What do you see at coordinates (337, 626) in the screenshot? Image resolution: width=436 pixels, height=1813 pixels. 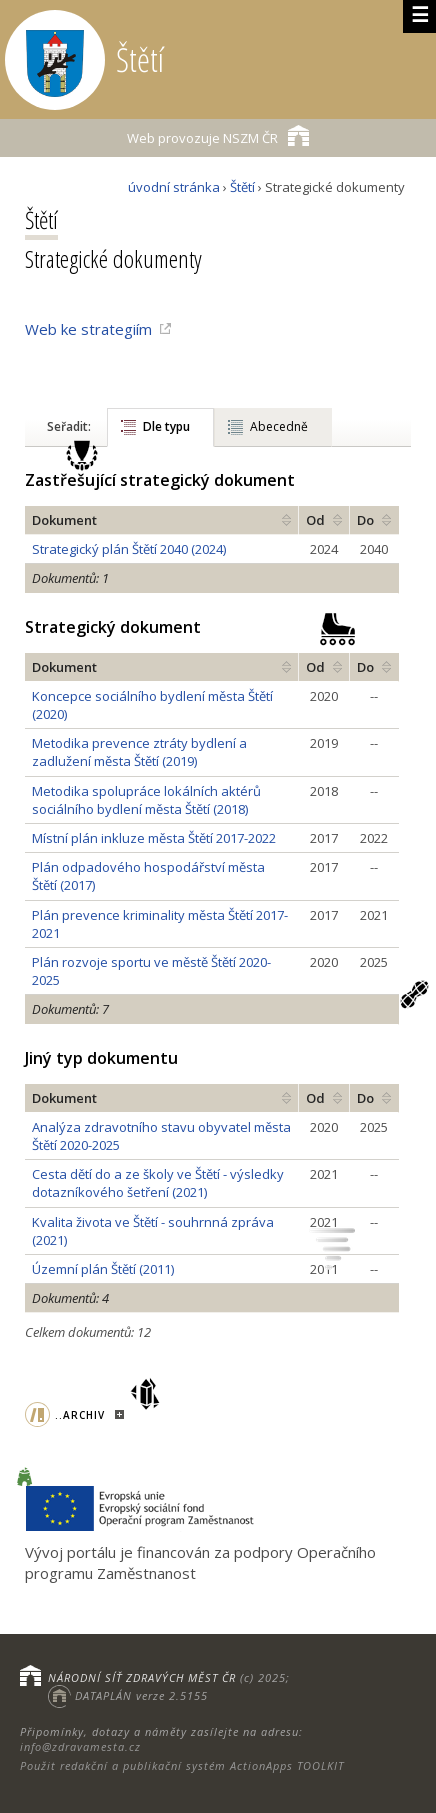 I see `access roller skating or skating-related activities` at bounding box center [337, 626].